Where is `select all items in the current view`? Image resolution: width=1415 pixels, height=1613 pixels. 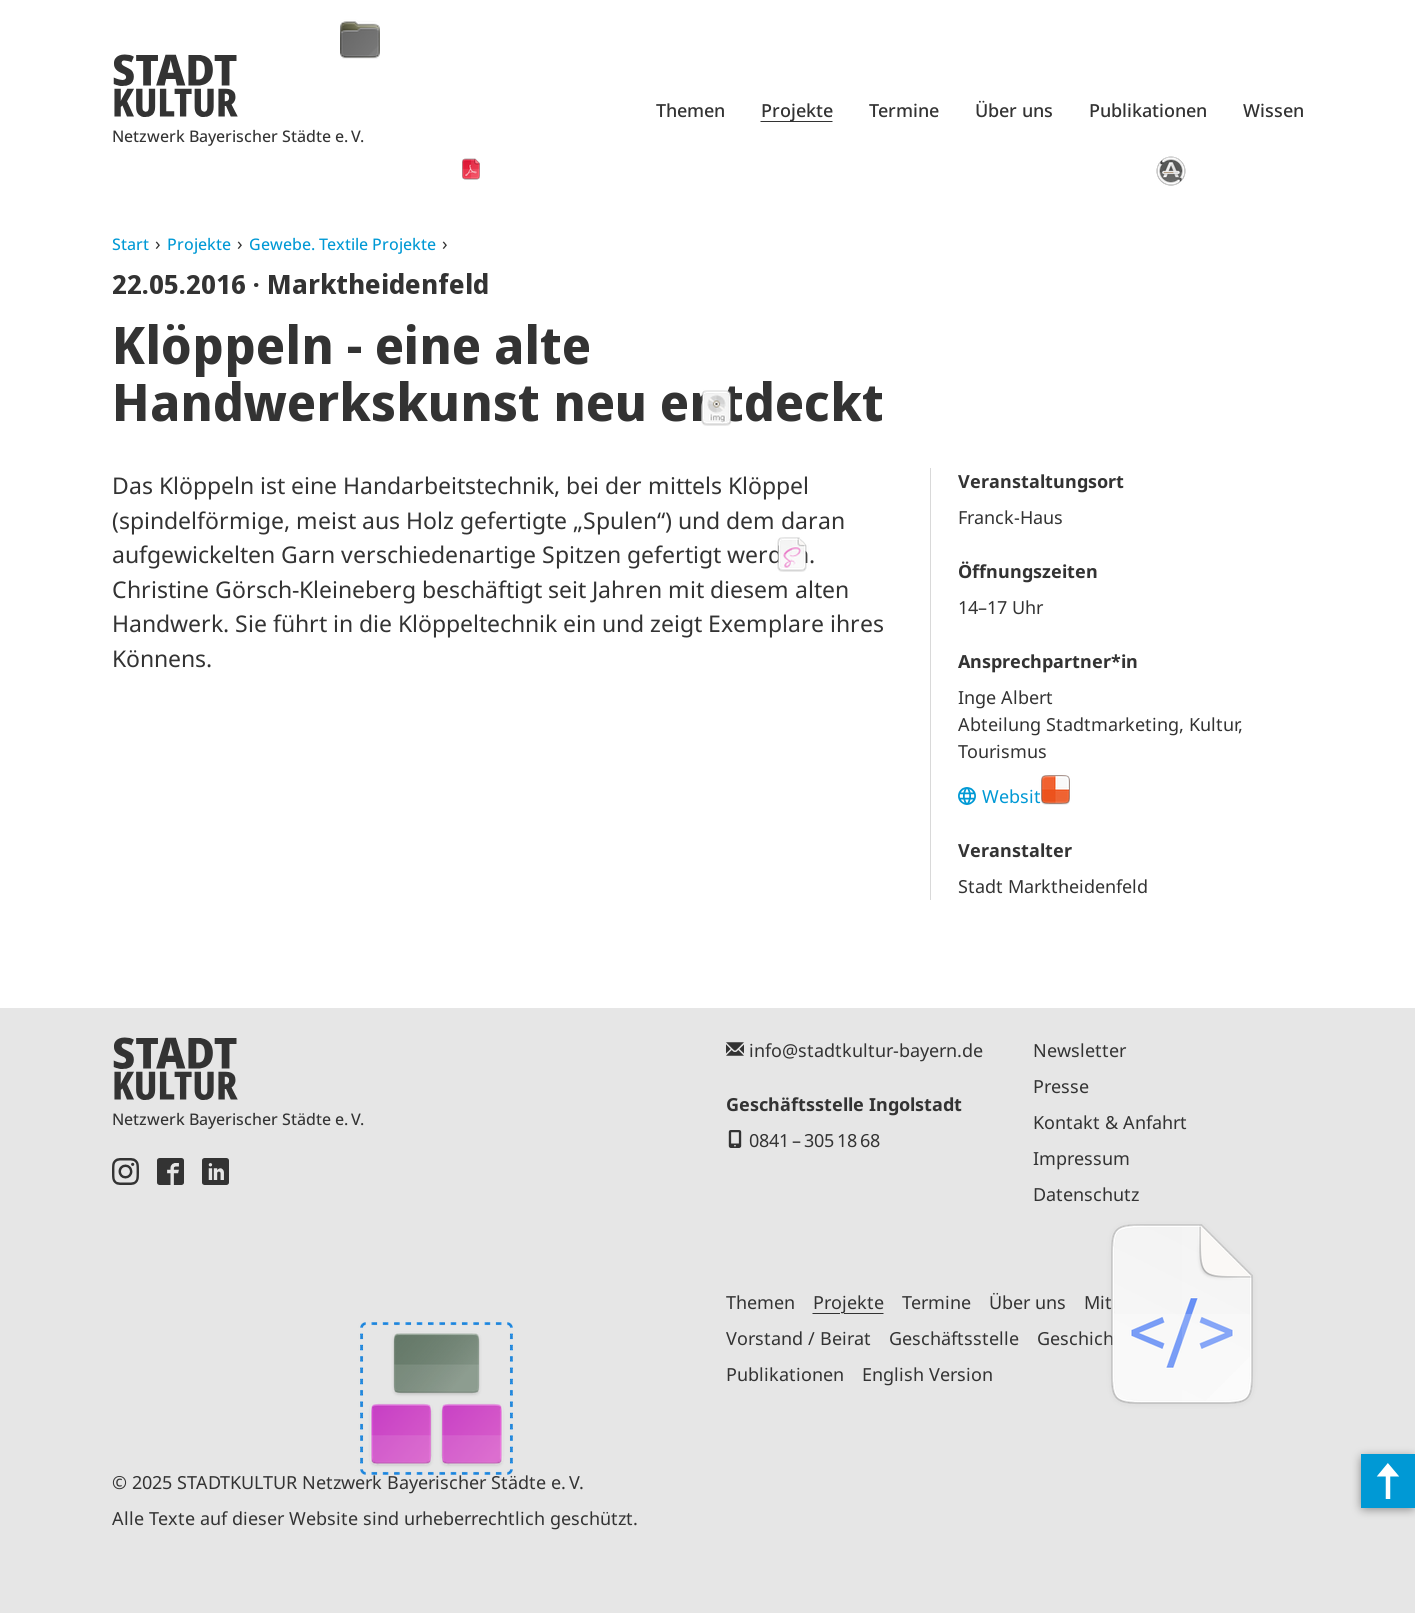
select all items in the current view is located at coordinates (436, 1398).